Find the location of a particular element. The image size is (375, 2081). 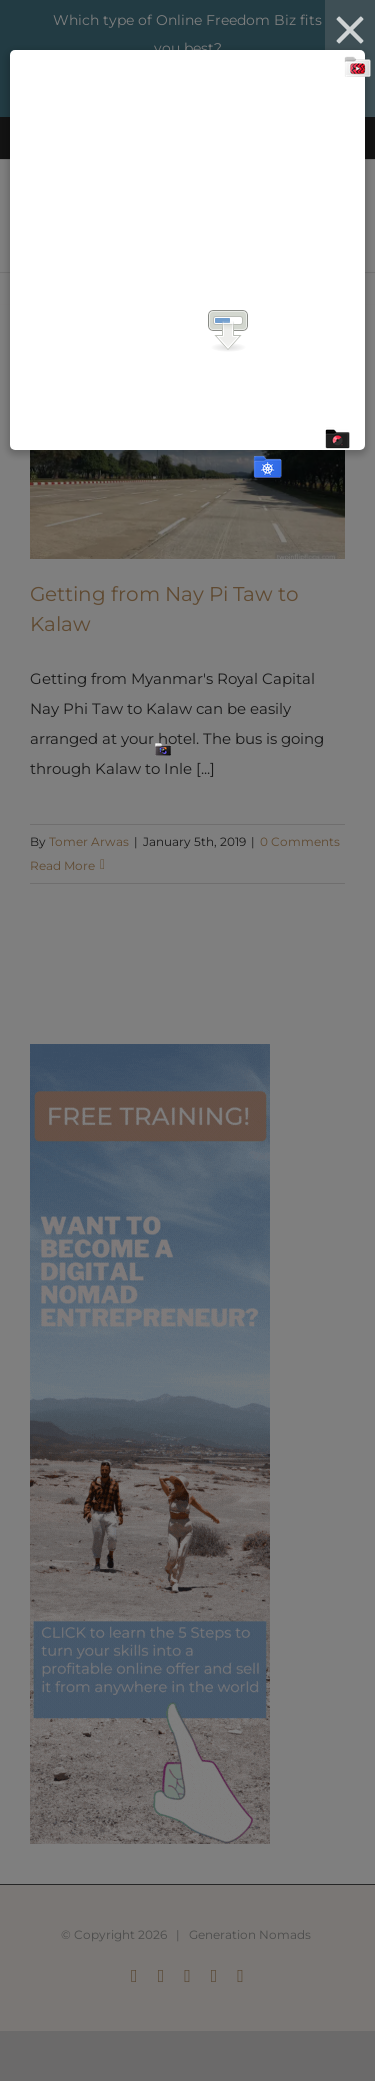

access your downloads folder is located at coordinates (228, 330).